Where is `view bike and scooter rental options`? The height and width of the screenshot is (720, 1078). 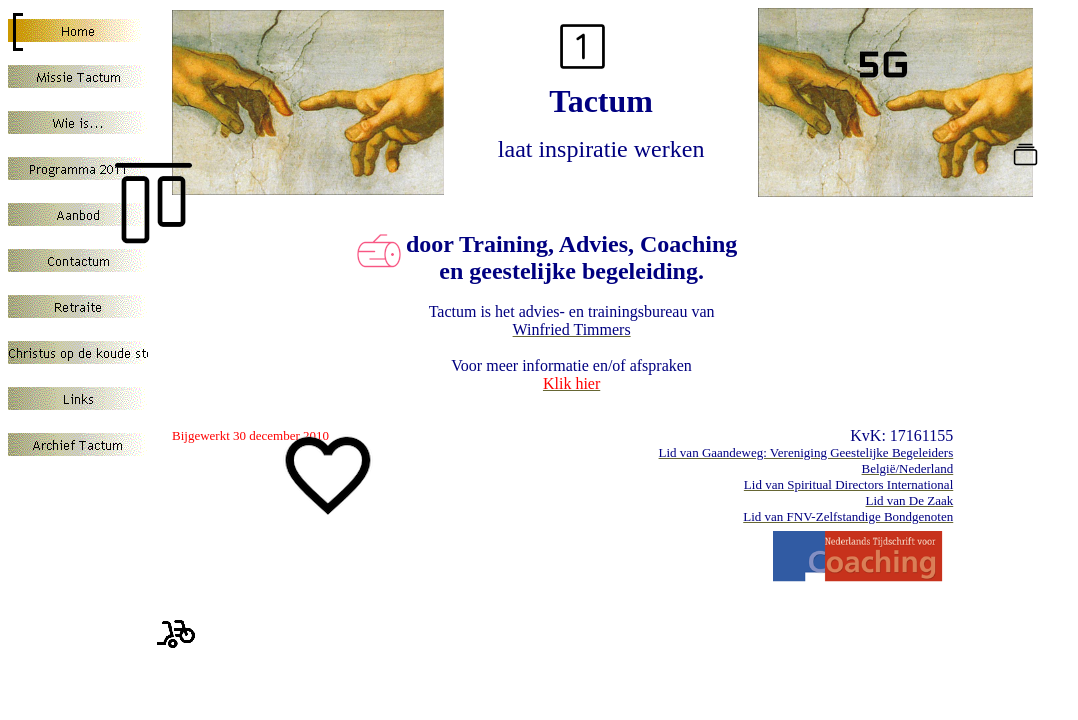
view bike and scooter rental options is located at coordinates (176, 634).